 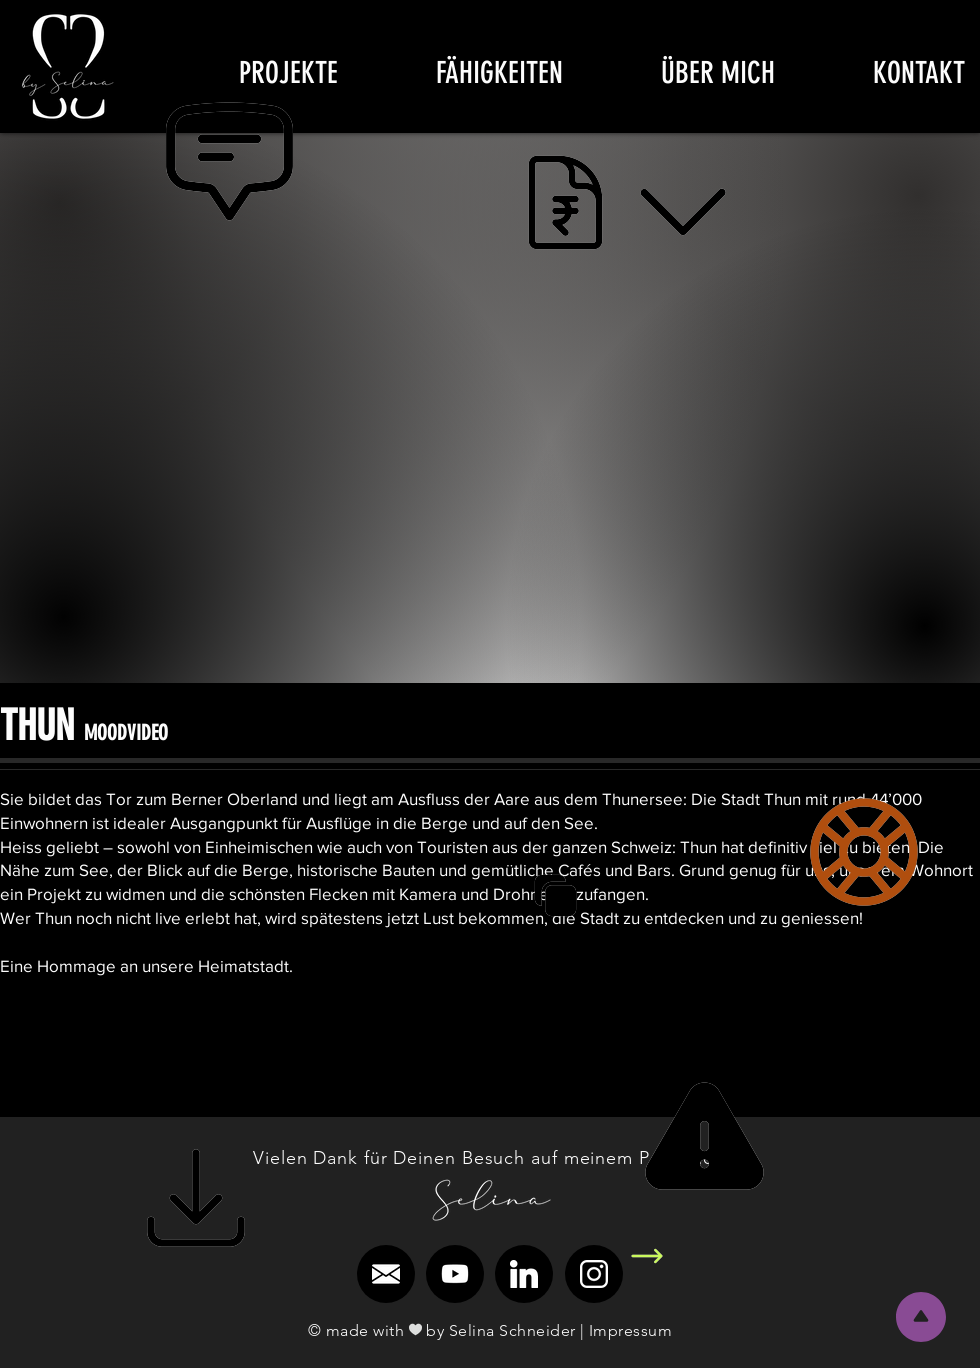 I want to click on indicates a warning or caution state, so click(x=704, y=1142).